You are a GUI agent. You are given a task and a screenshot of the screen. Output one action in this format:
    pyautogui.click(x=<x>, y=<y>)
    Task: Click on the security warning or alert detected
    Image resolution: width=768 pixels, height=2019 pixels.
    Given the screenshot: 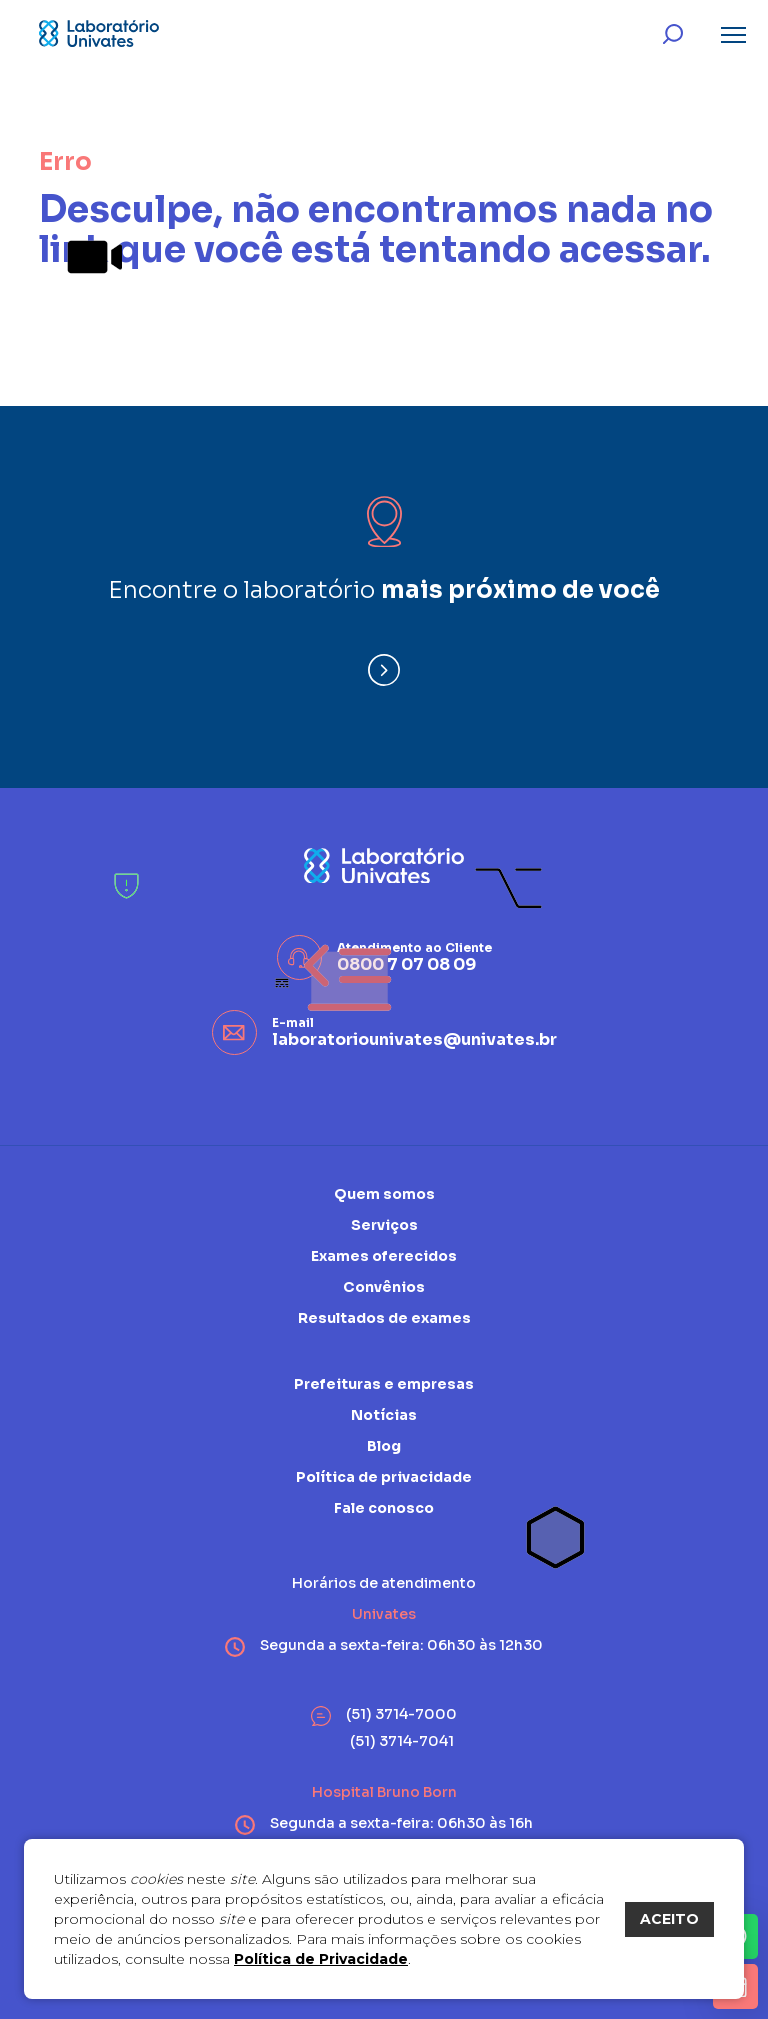 What is the action you would take?
    pyautogui.click(x=126, y=884)
    